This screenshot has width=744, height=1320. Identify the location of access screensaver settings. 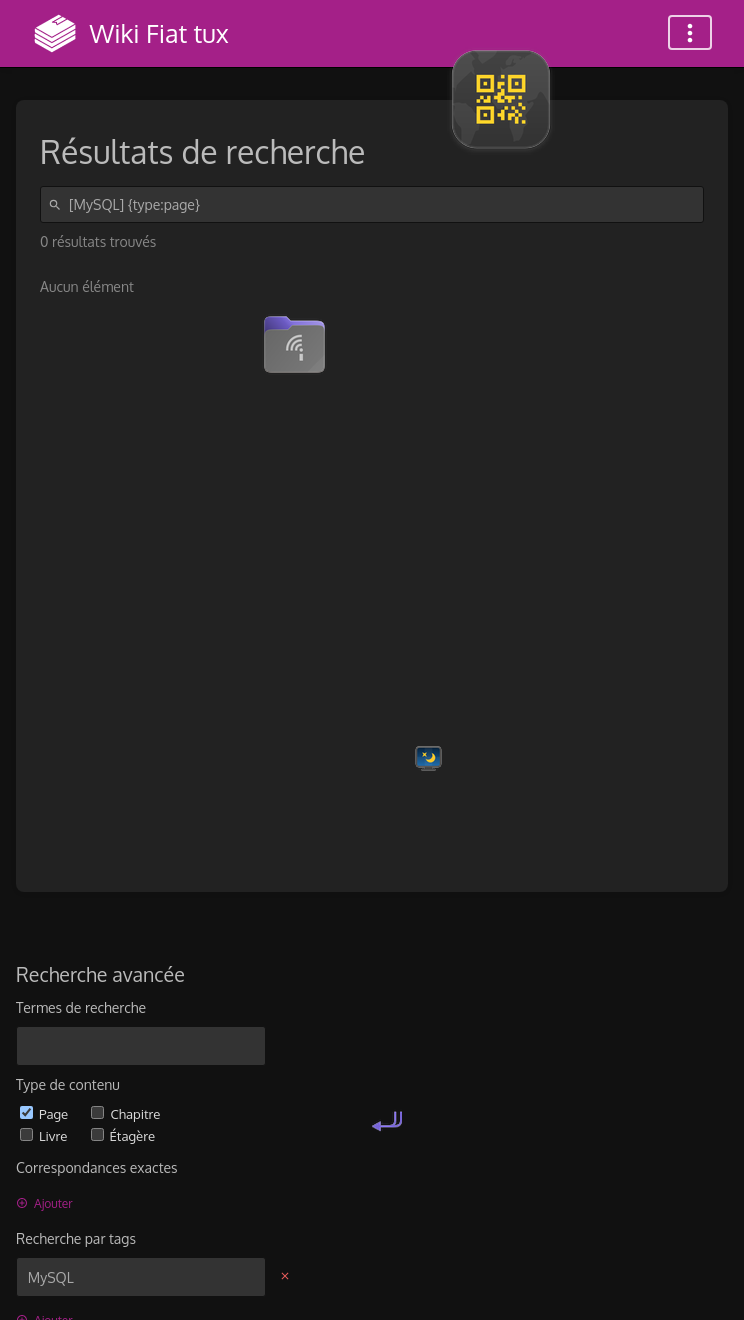
(428, 758).